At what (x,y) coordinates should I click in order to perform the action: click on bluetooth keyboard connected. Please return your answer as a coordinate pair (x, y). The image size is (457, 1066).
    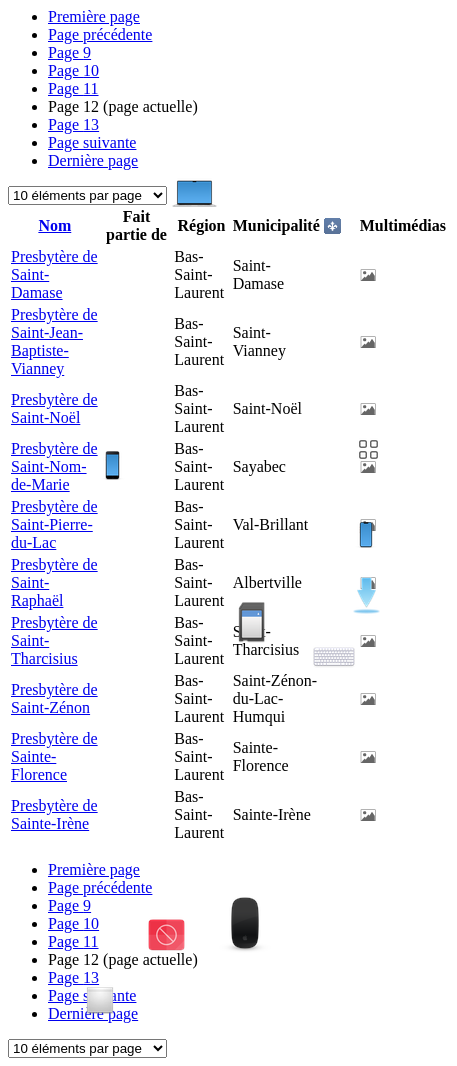
    Looking at the image, I should click on (334, 657).